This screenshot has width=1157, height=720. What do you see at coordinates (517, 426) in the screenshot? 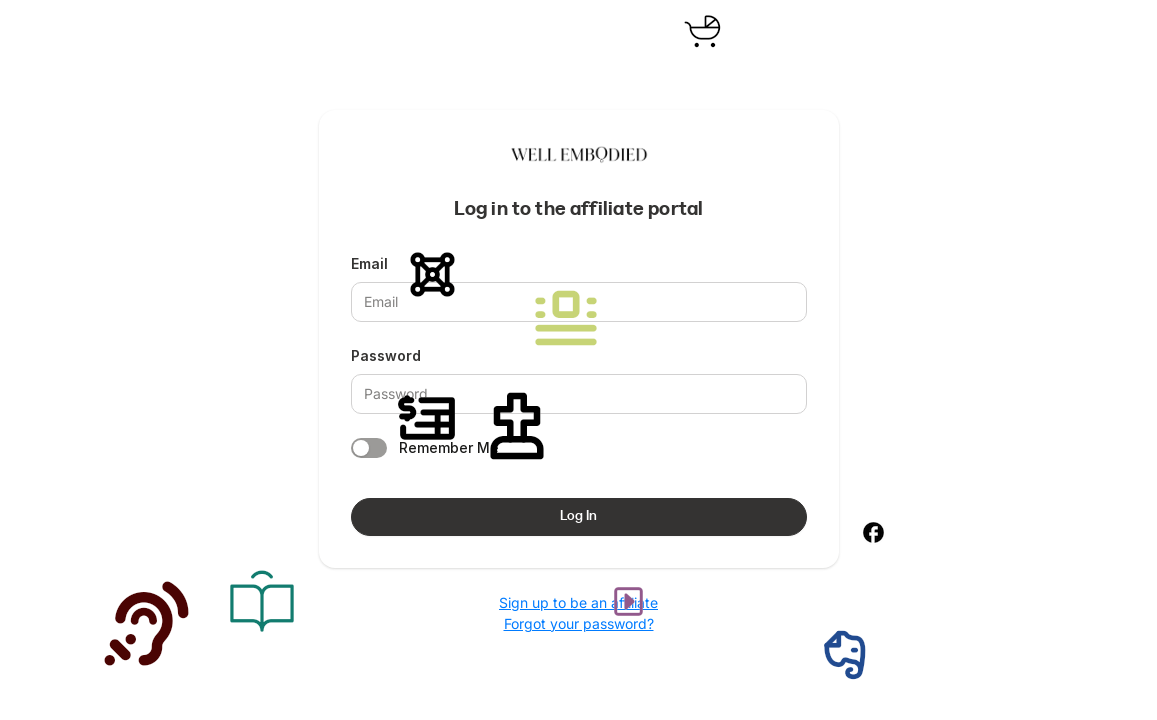
I see `indicates a deceased user or memorial account` at bounding box center [517, 426].